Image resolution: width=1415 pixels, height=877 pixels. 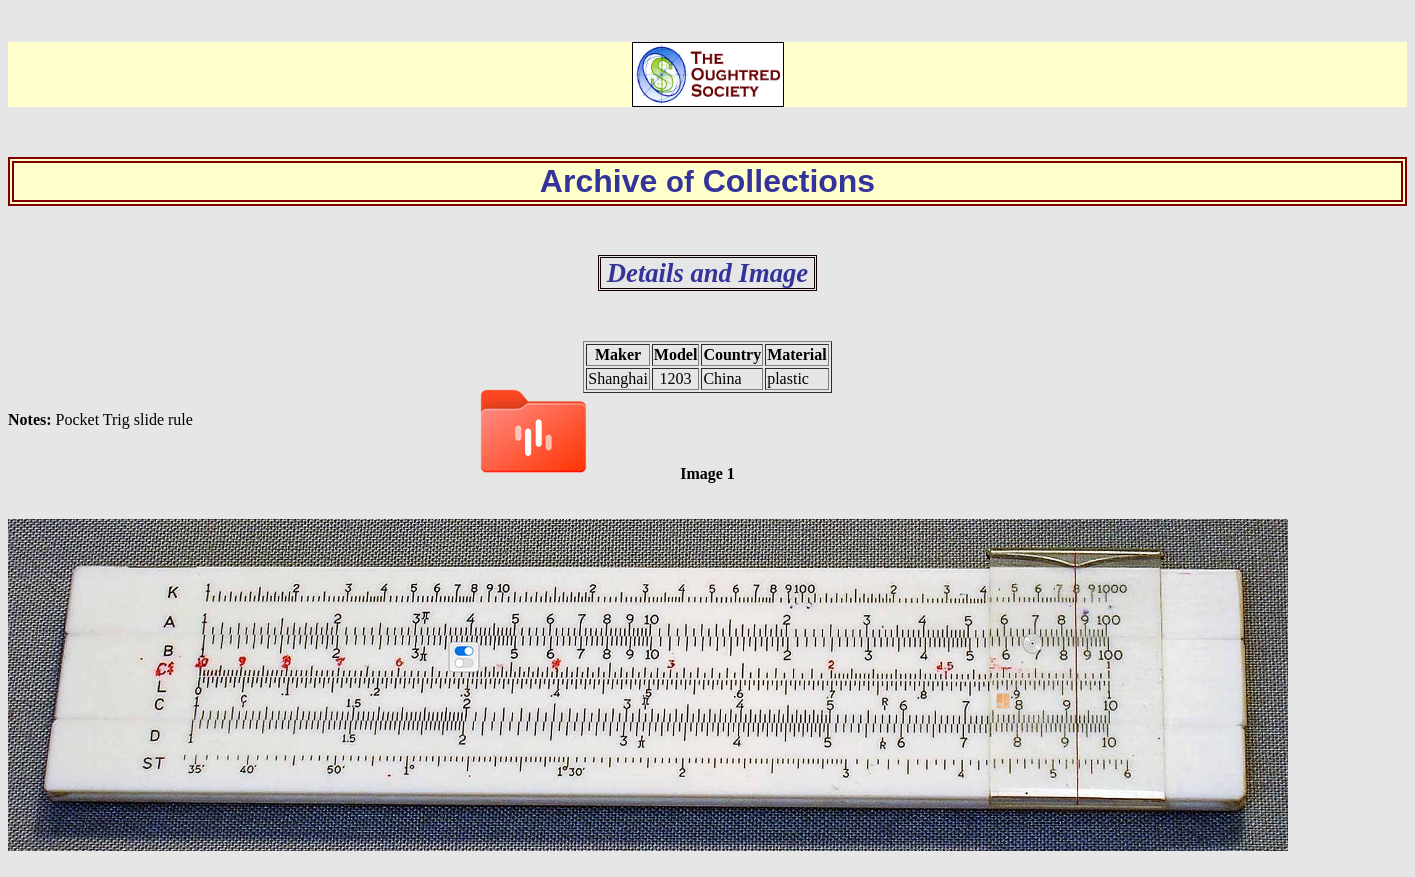 What do you see at coordinates (533, 434) in the screenshot?
I see `open Wondershare EdrawInfo project files` at bounding box center [533, 434].